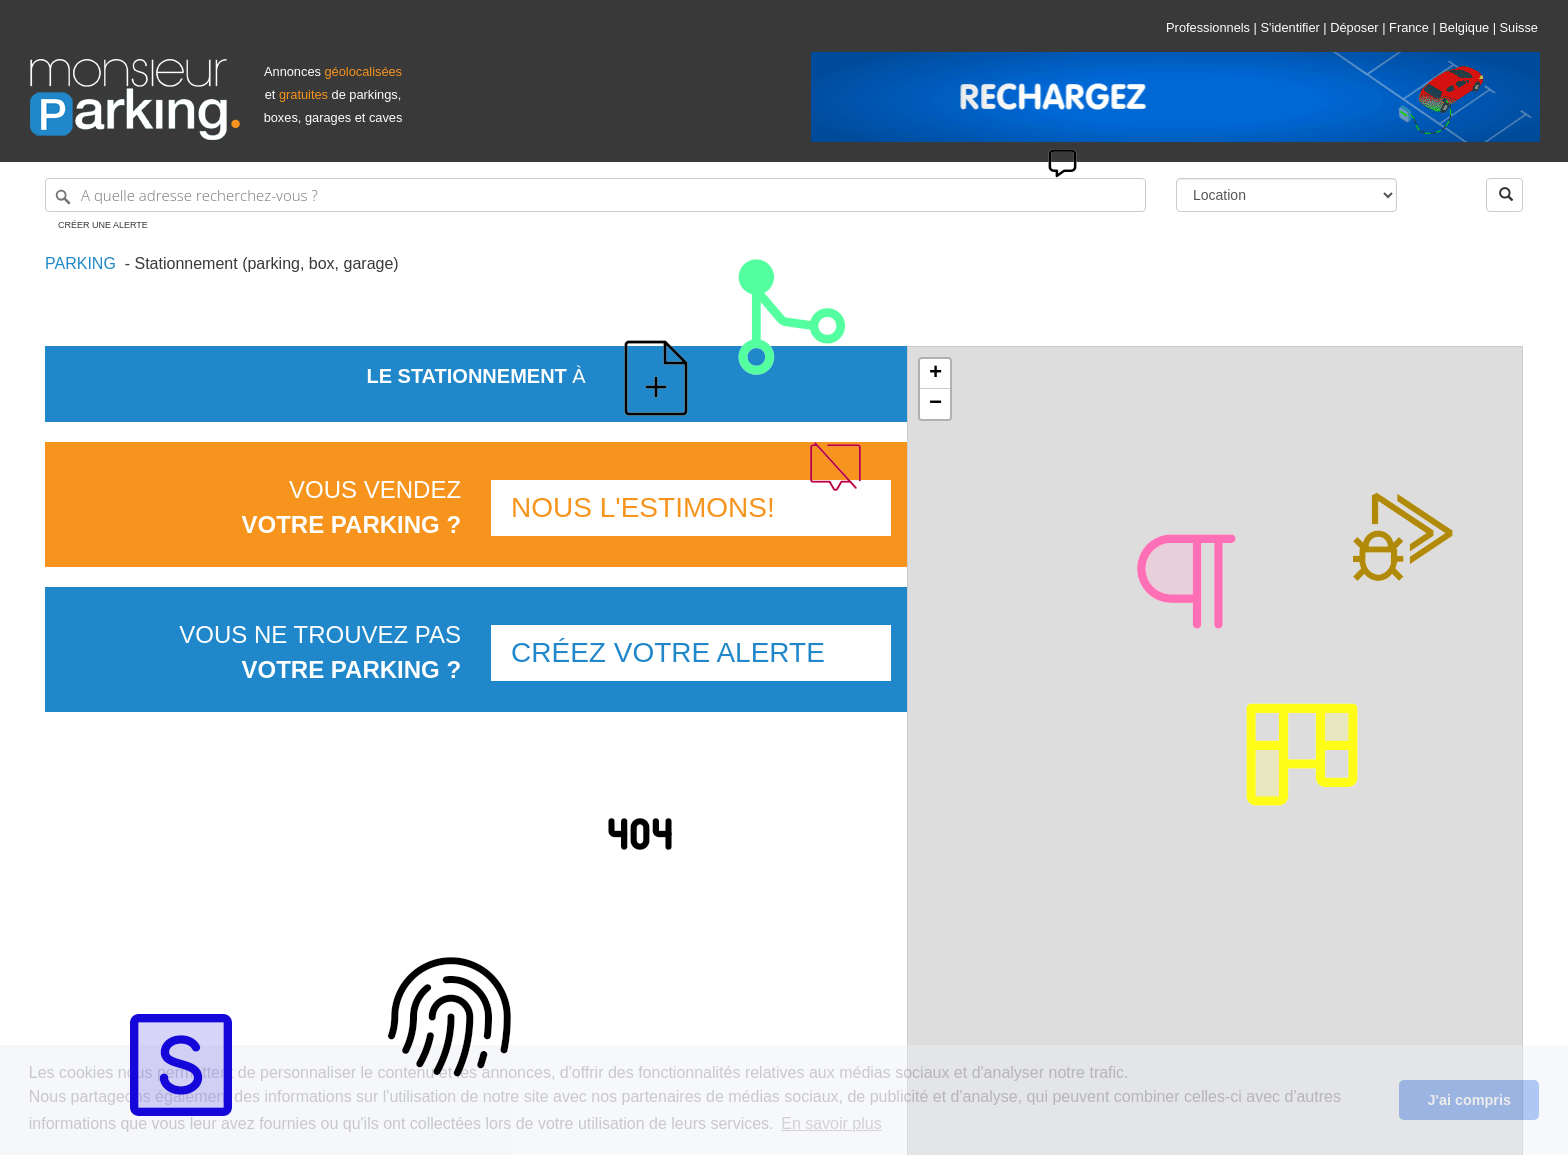 The image size is (1568, 1155). I want to click on link to Stripe payment services, so click(181, 1065).